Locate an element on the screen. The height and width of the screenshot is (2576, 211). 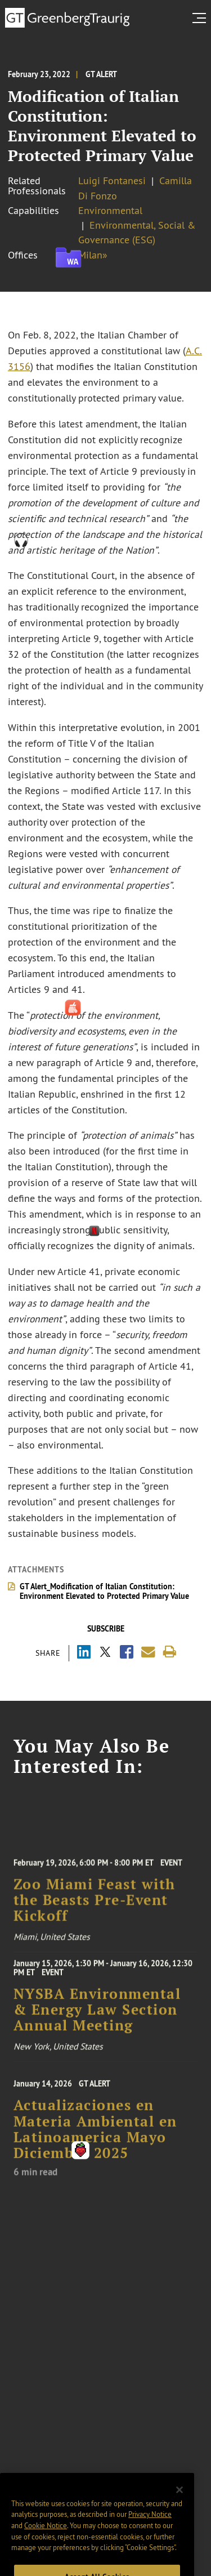
open the Celeste app is located at coordinates (80, 2150).